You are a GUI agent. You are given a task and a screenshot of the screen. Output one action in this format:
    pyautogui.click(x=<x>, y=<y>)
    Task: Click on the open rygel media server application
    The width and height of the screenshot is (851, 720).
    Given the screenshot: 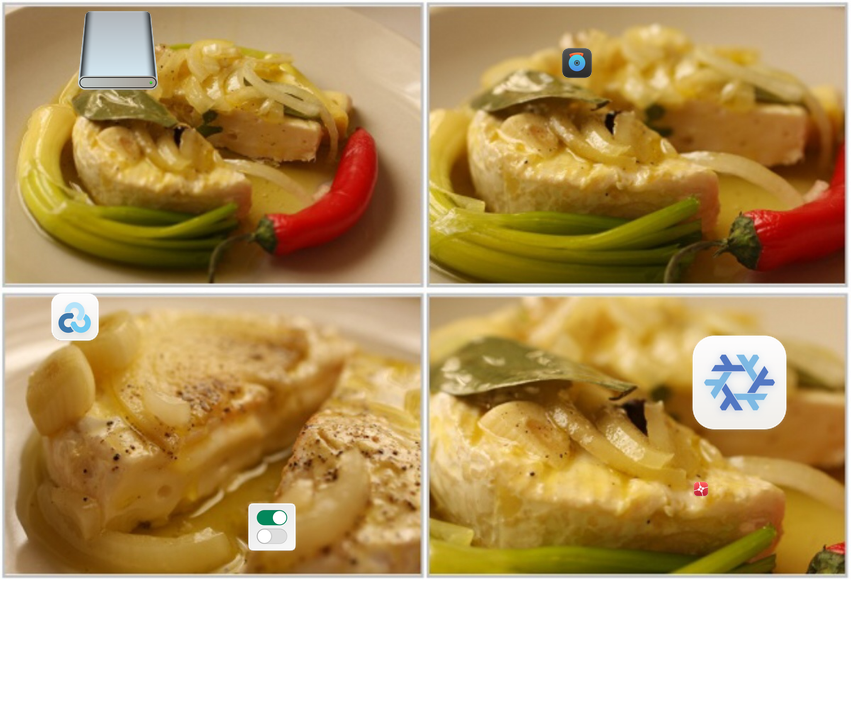 What is the action you would take?
    pyautogui.click(x=701, y=489)
    